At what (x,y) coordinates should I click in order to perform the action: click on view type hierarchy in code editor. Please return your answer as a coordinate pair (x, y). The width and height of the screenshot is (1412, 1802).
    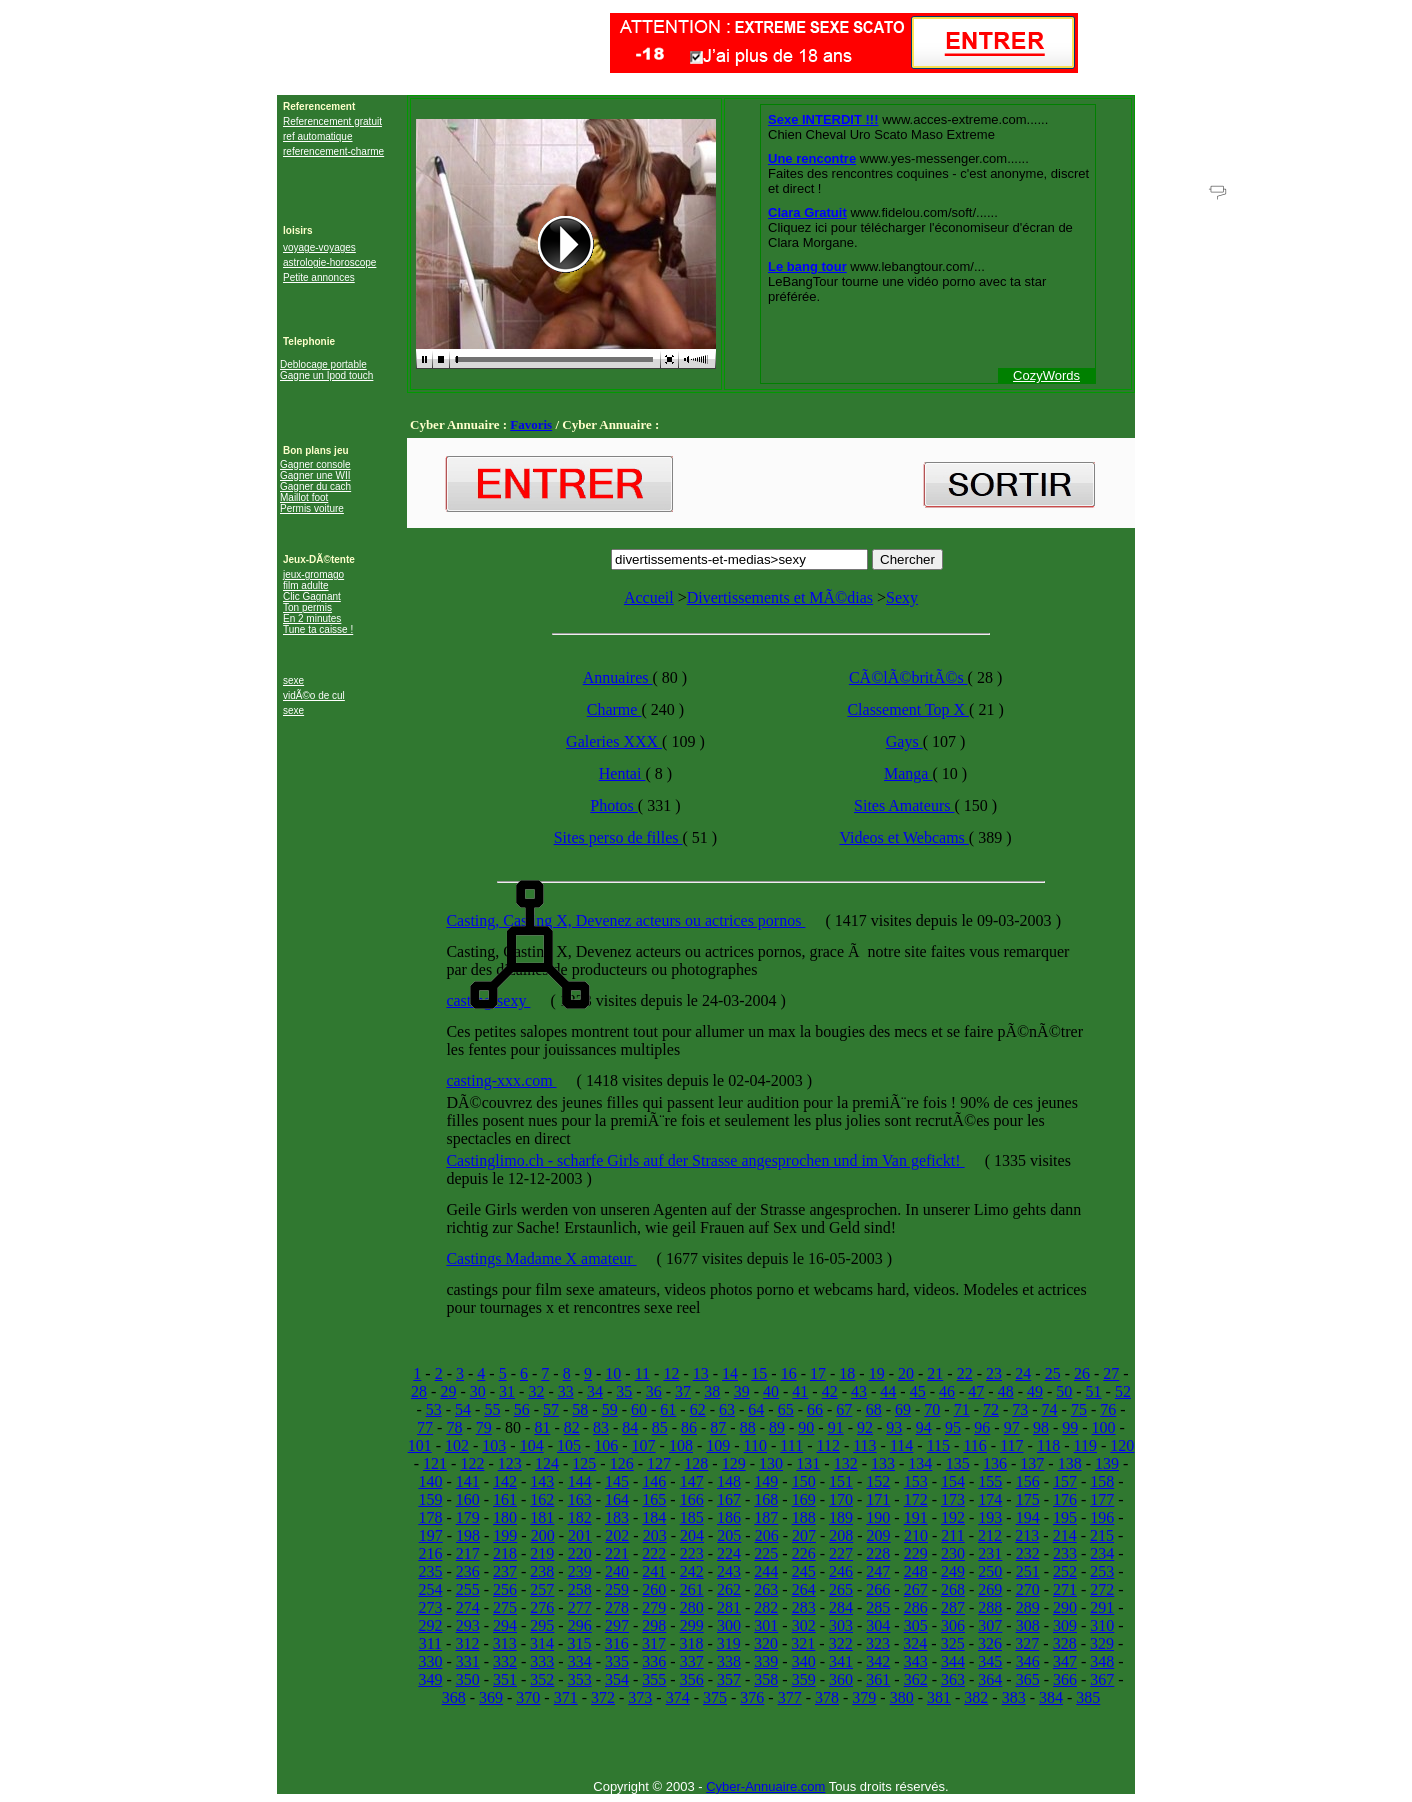
    Looking at the image, I should click on (534, 944).